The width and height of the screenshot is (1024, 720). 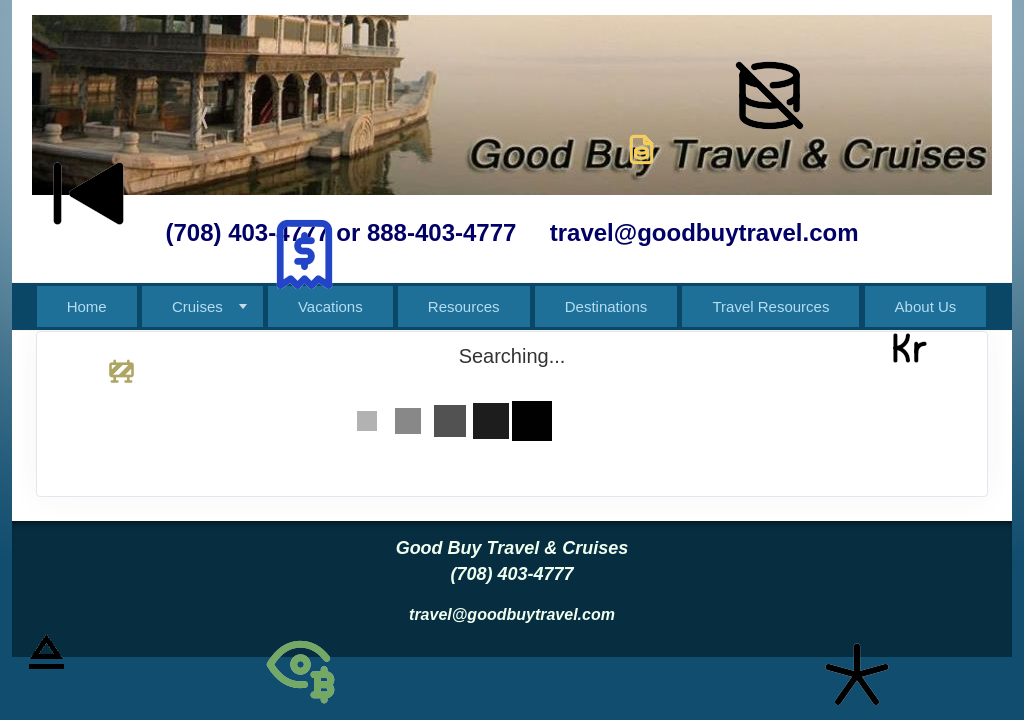 I want to click on access database file, so click(x=641, y=149).